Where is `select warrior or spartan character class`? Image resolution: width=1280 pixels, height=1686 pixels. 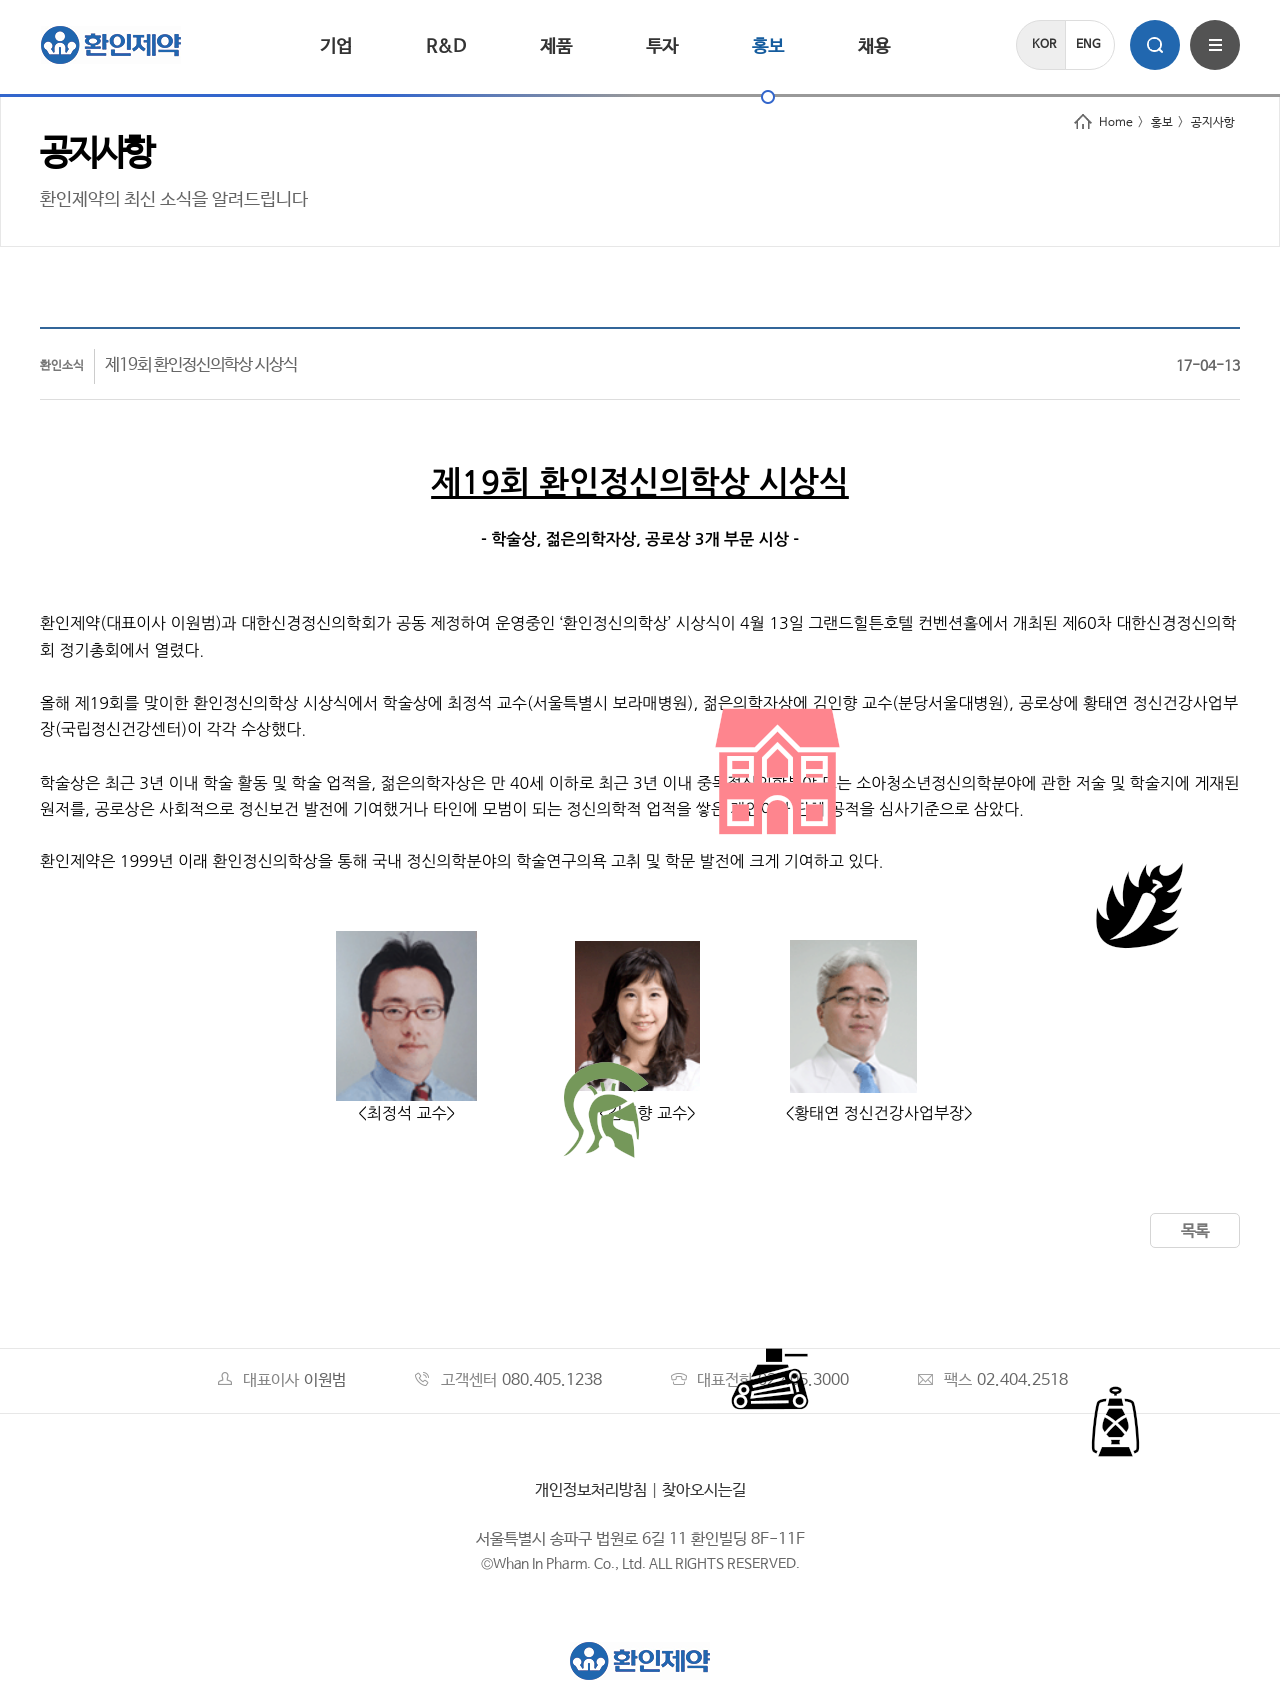 select warrior or spartan character class is located at coordinates (606, 1110).